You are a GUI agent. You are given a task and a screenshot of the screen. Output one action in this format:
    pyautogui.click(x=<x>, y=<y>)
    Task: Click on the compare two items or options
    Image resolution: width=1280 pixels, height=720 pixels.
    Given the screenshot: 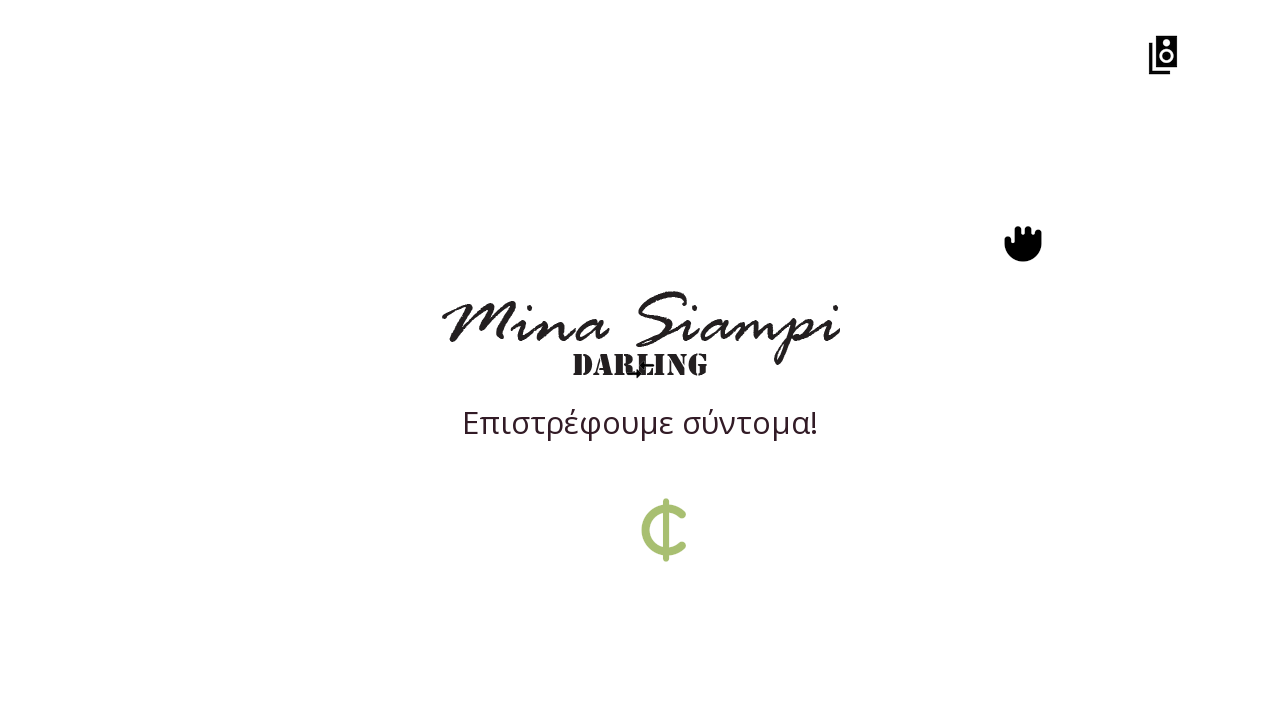 What is the action you would take?
    pyautogui.click(x=640, y=369)
    